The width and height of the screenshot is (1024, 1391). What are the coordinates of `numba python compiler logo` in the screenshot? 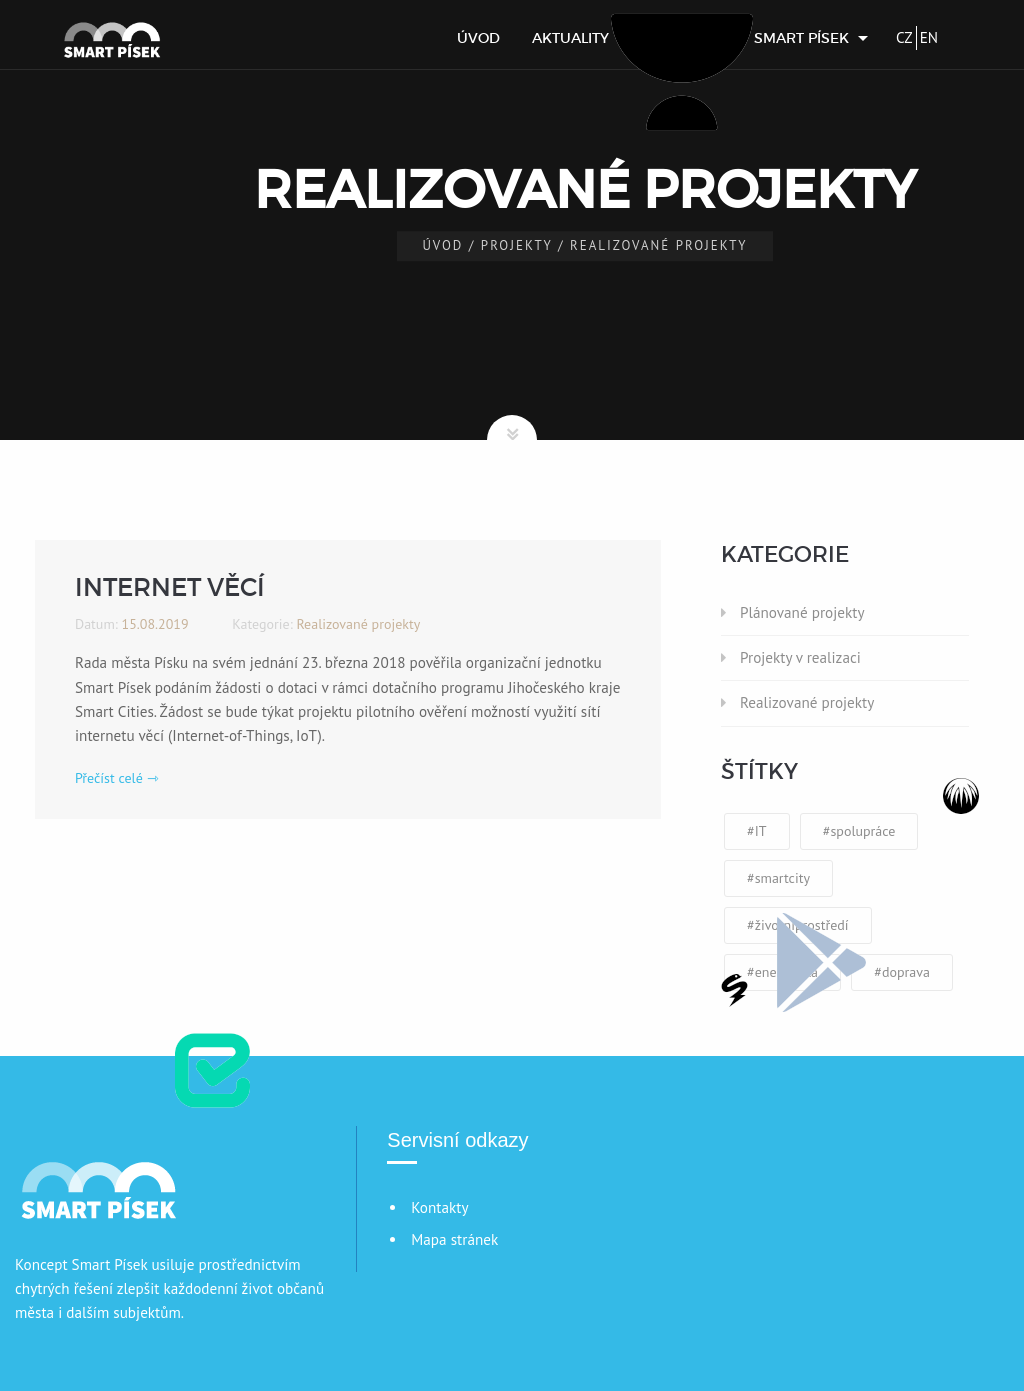 It's located at (734, 990).